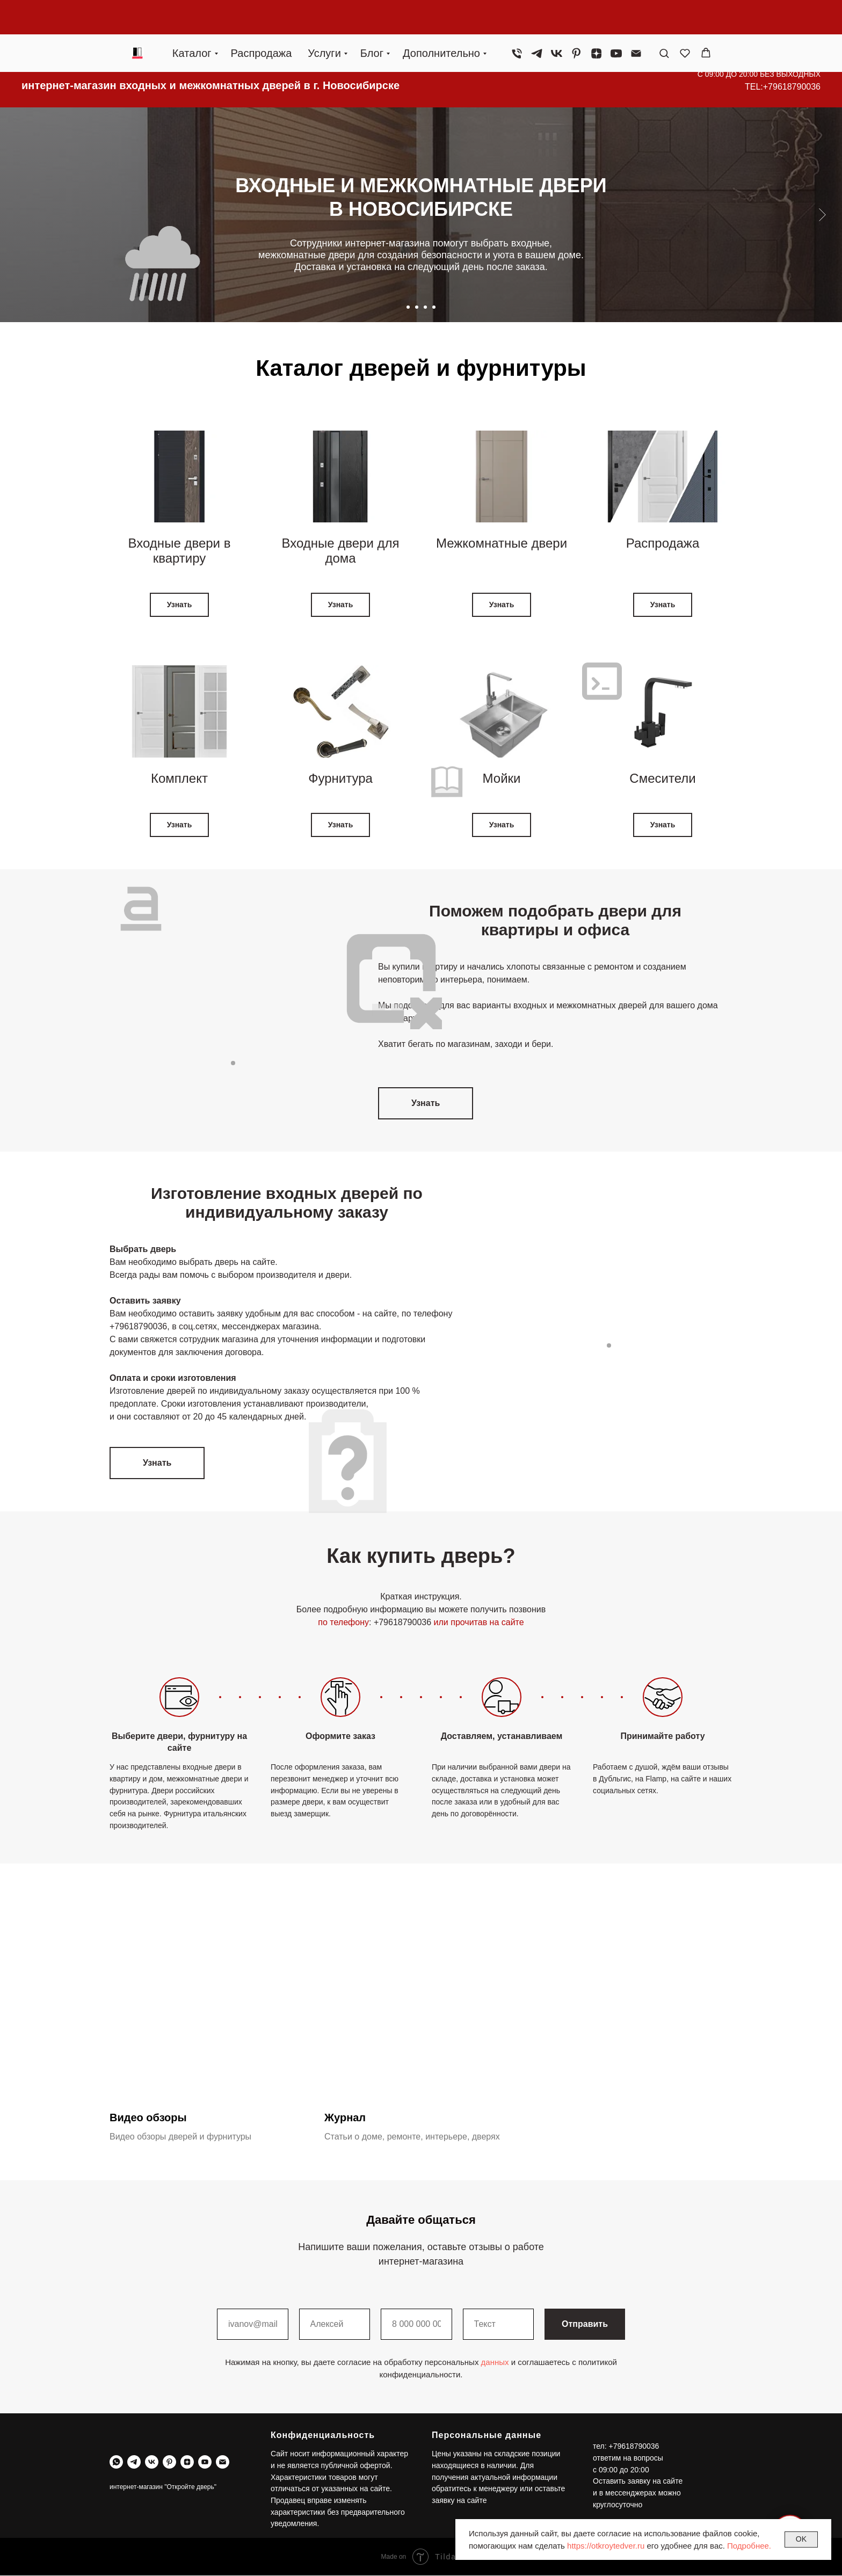 The height and width of the screenshot is (2576, 842). I want to click on open the dictionary application, so click(448, 781).